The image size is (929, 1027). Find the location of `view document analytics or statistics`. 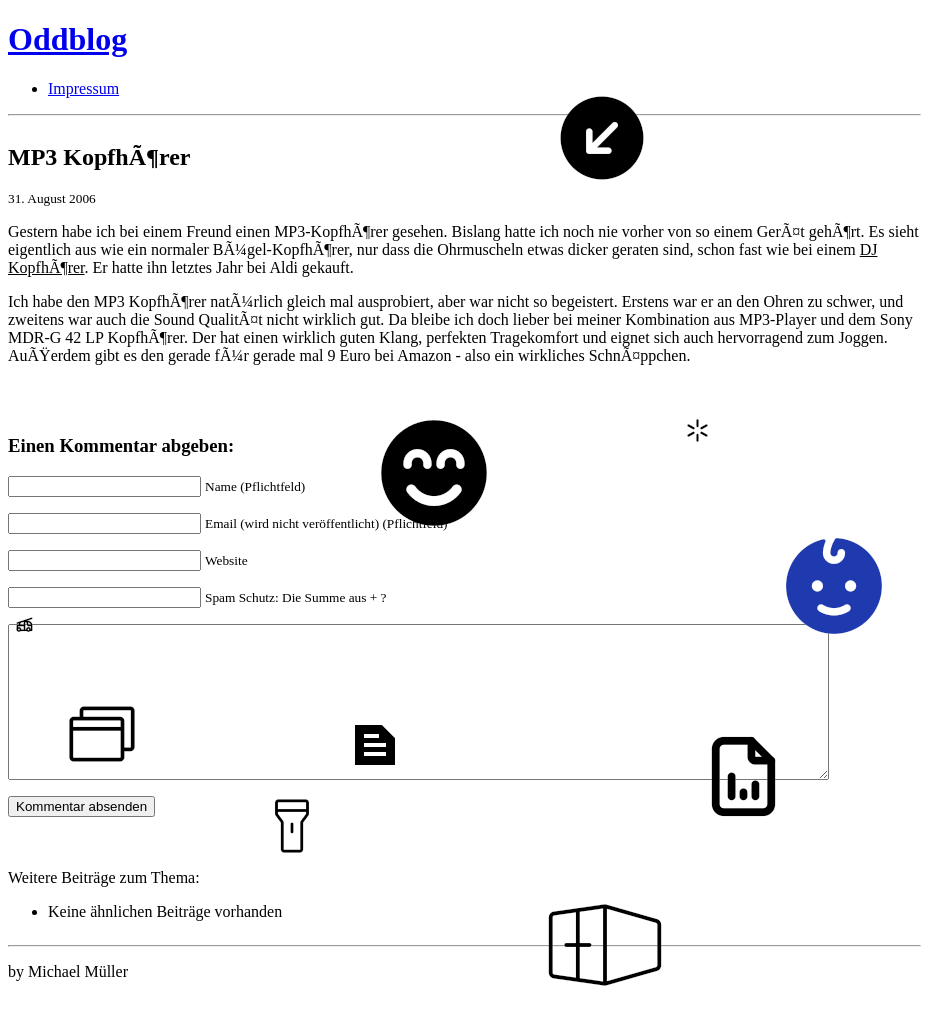

view document analytics or statistics is located at coordinates (743, 776).